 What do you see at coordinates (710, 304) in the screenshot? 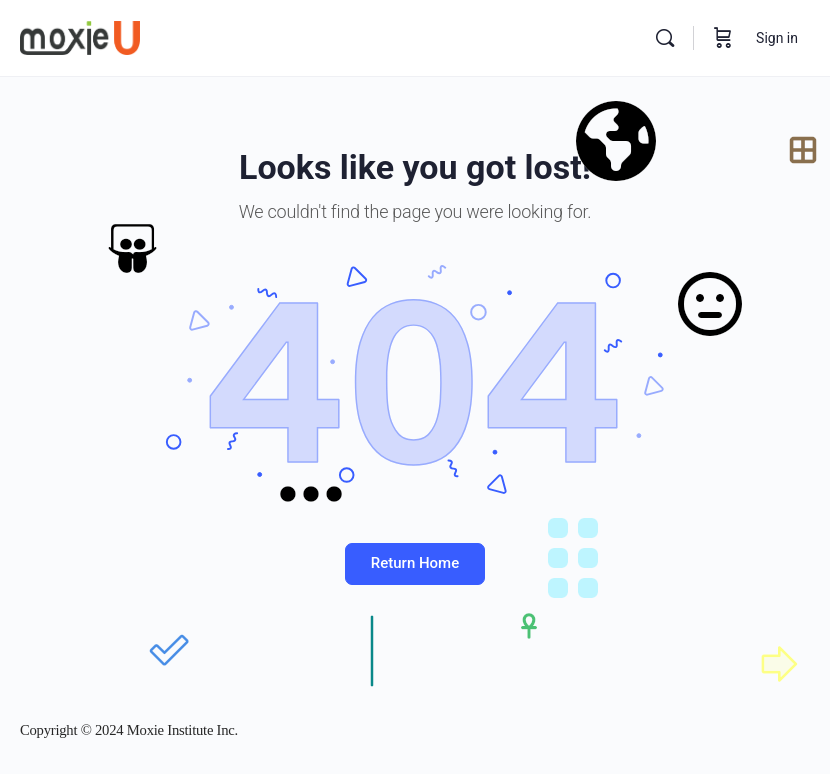
I see `rate experience as neutral or average` at bounding box center [710, 304].